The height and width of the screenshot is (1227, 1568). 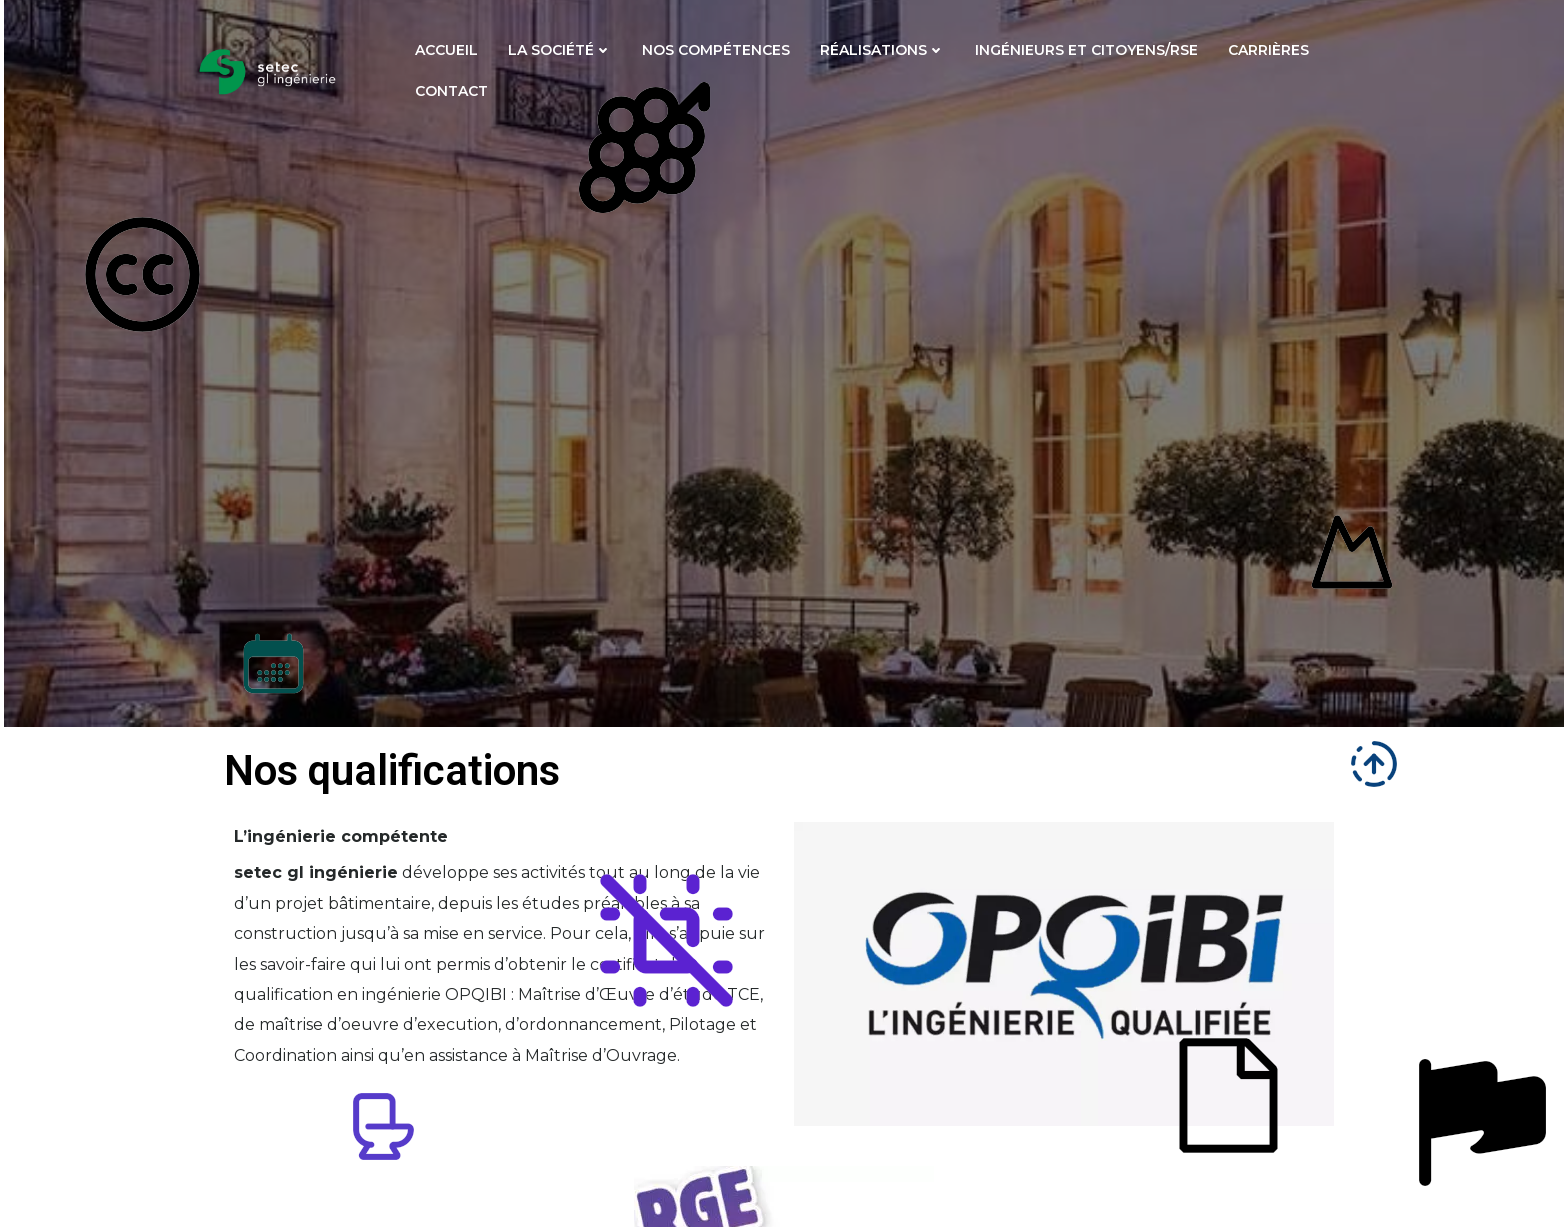 What do you see at coordinates (383, 1126) in the screenshot?
I see `locate nearby restroom facilities` at bounding box center [383, 1126].